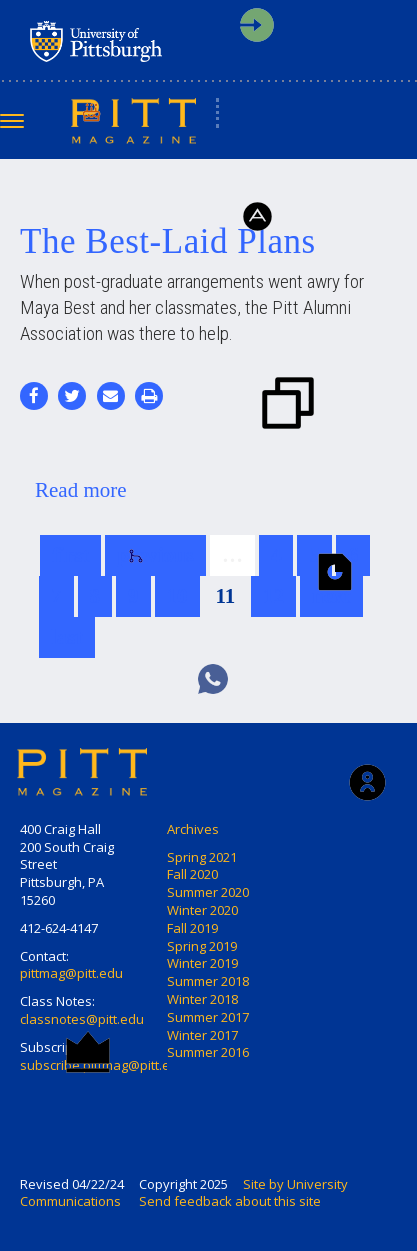 Image resolution: width=417 pixels, height=1251 pixels. Describe the element at coordinates (288, 403) in the screenshot. I see `view multiple unchecked items or tasks` at that location.